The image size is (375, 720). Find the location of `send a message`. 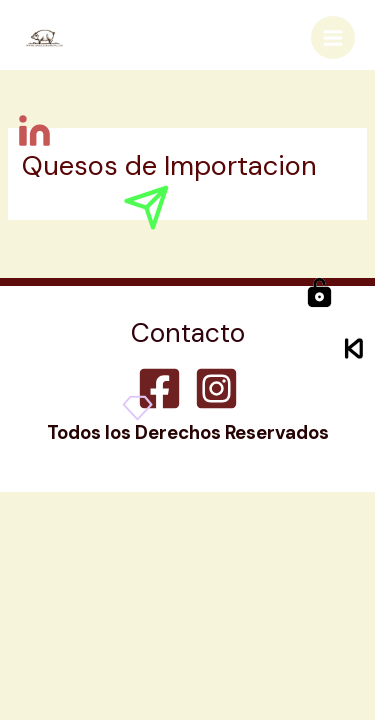

send a message is located at coordinates (148, 205).